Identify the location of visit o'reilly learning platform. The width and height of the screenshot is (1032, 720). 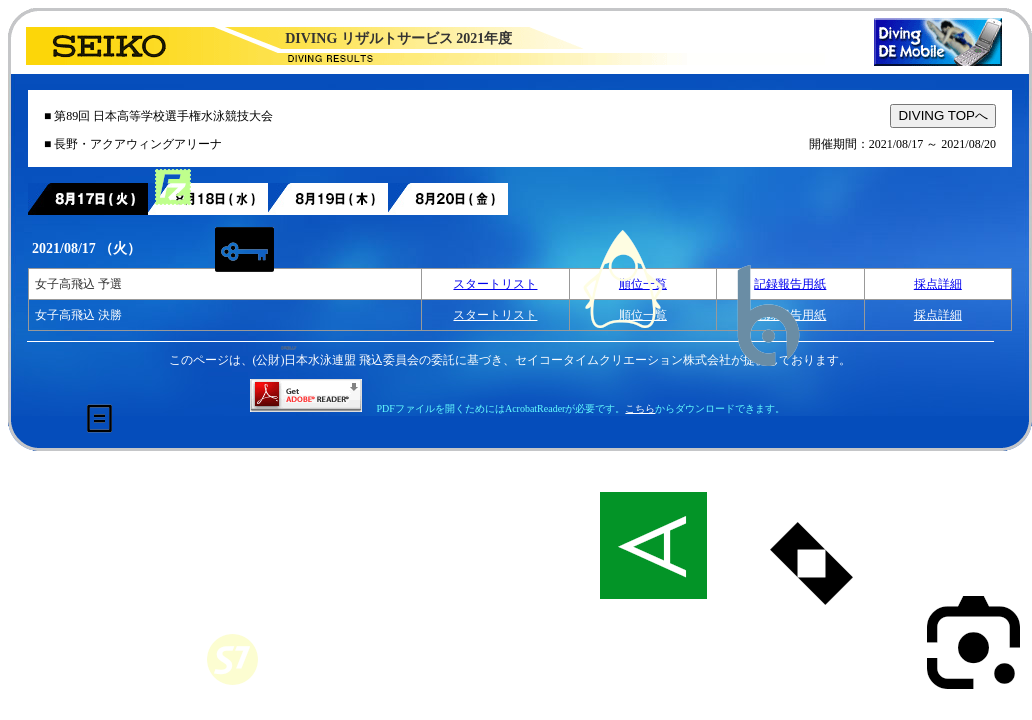
(289, 348).